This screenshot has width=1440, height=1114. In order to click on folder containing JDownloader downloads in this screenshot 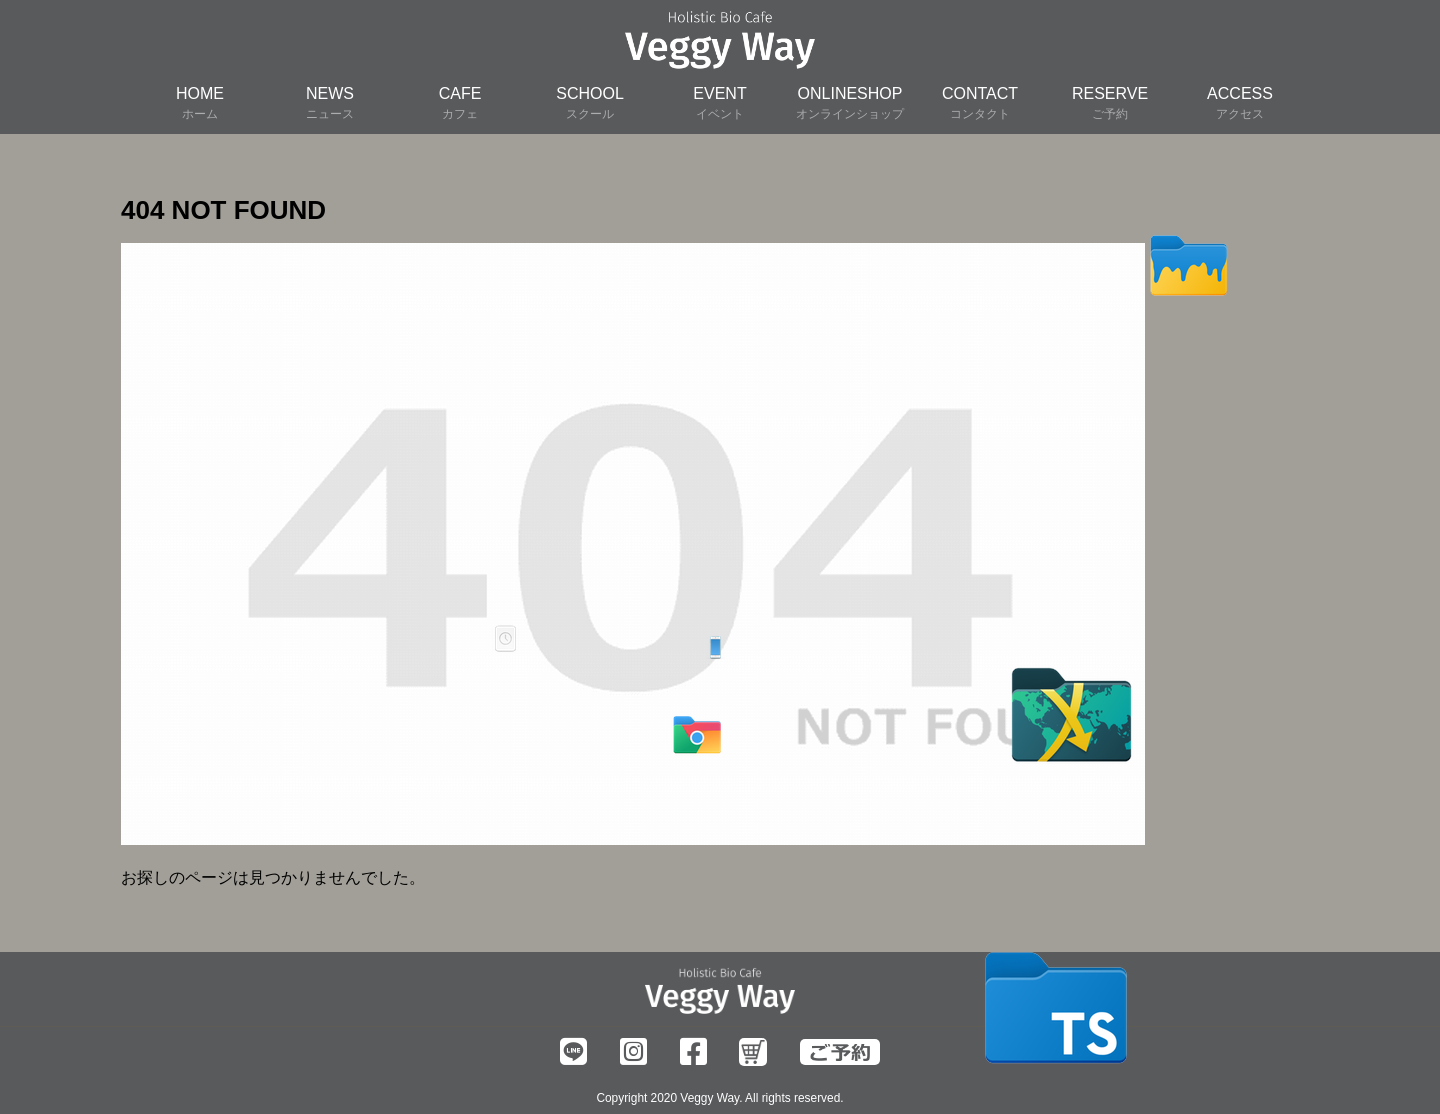, I will do `click(1071, 718)`.